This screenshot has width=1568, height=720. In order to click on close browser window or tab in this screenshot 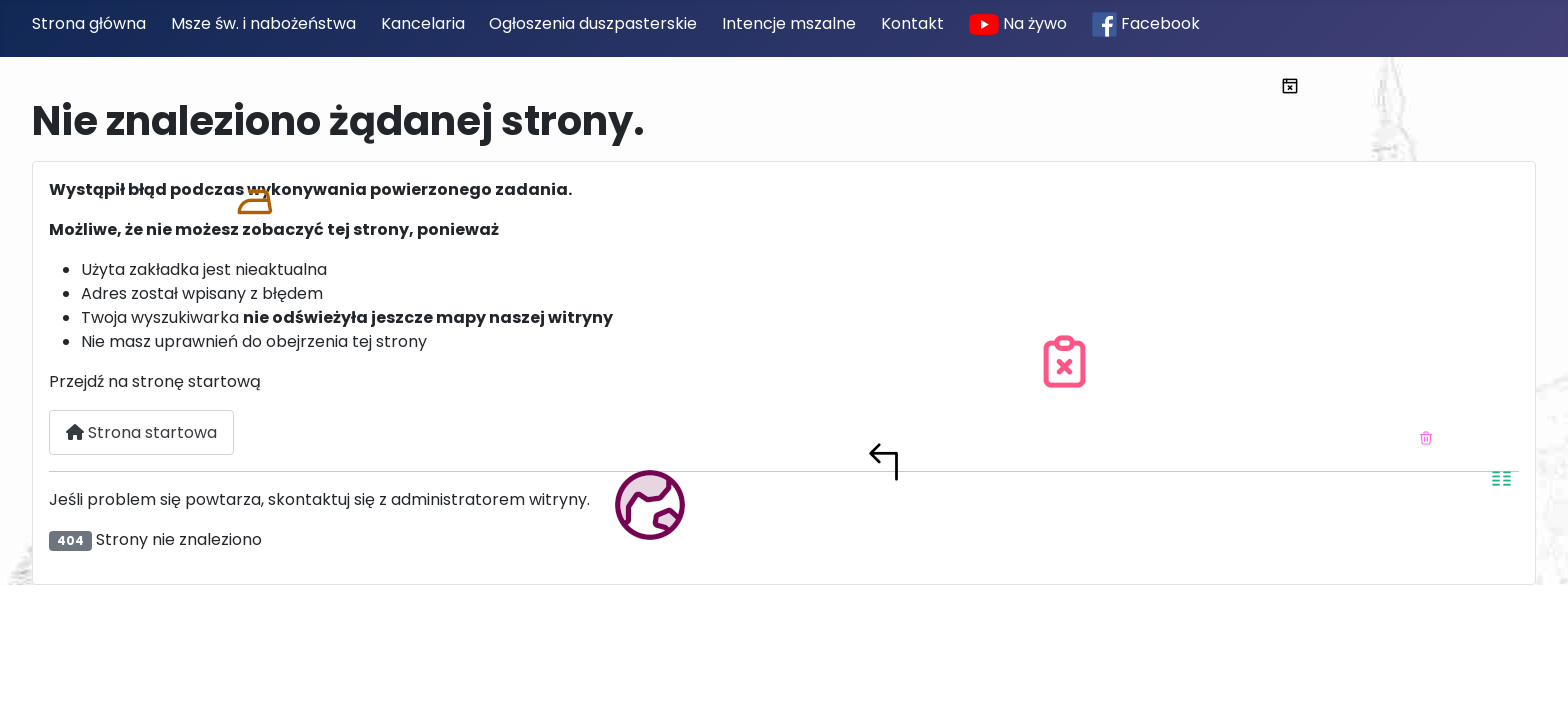, I will do `click(1290, 86)`.